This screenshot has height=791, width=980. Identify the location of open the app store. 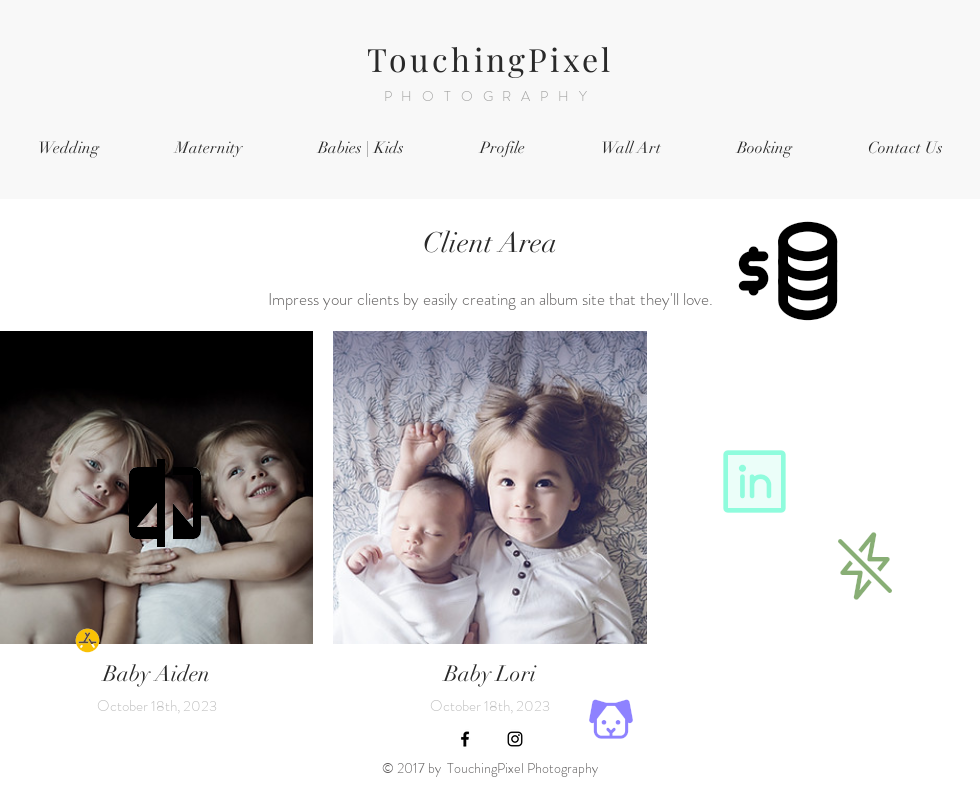
(87, 640).